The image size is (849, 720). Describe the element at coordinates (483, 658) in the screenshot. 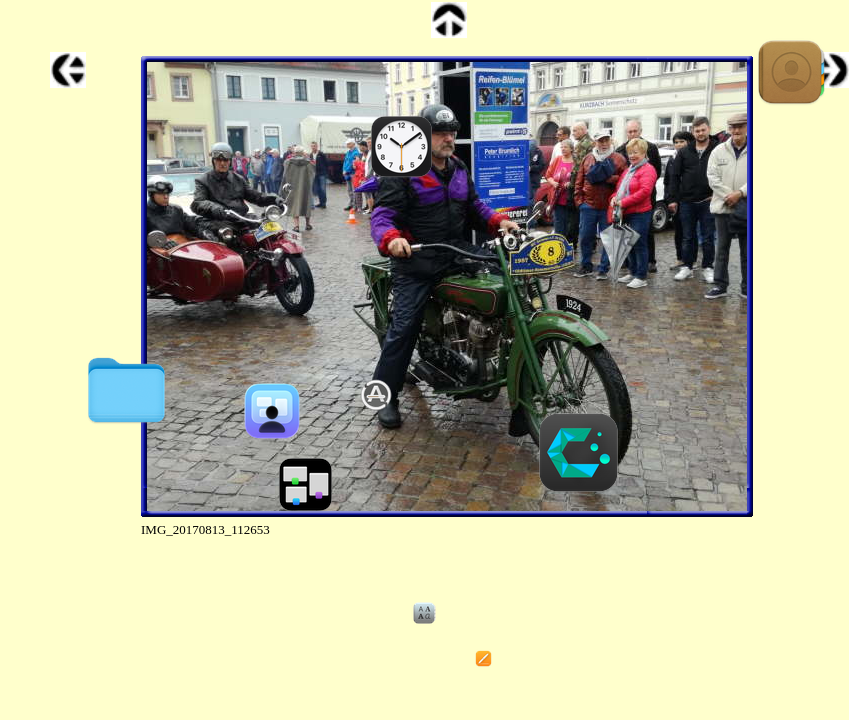

I see `open Apple Pages document editor` at that location.